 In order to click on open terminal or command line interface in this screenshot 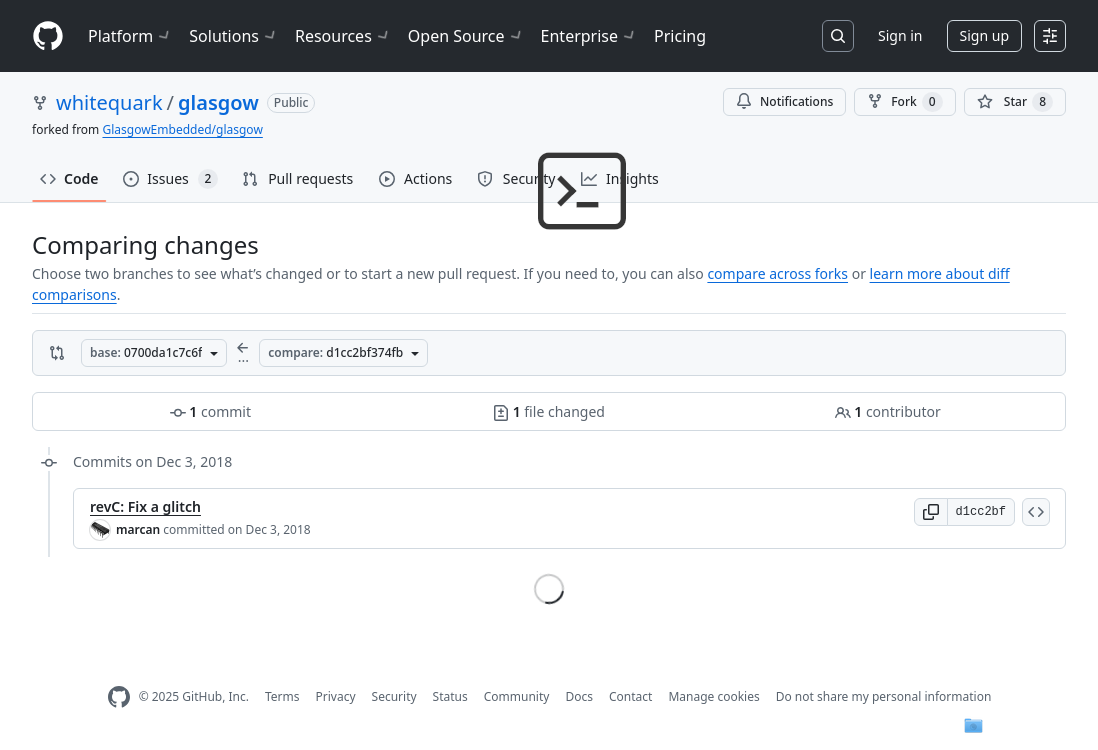, I will do `click(582, 191)`.